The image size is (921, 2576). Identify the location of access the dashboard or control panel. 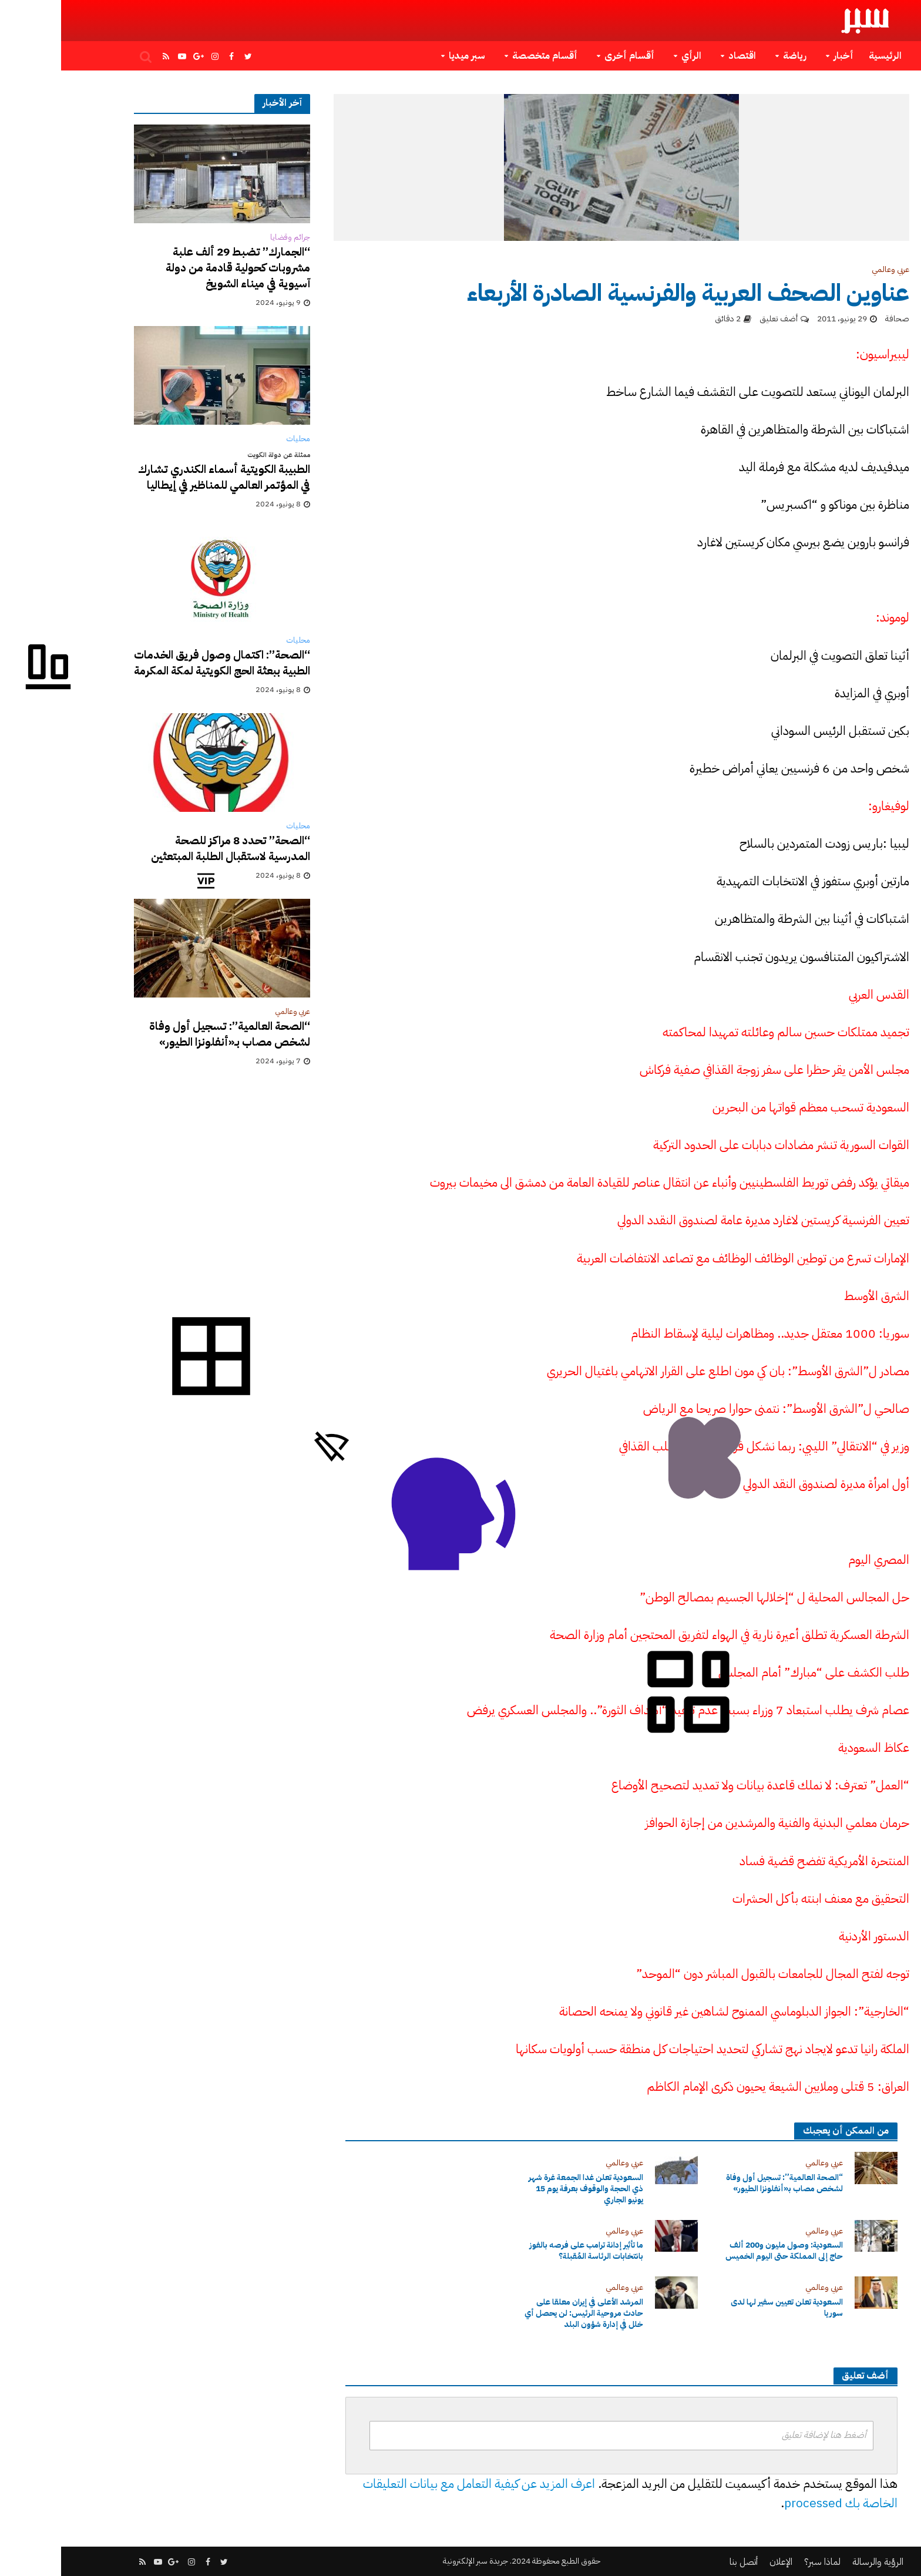
(688, 1692).